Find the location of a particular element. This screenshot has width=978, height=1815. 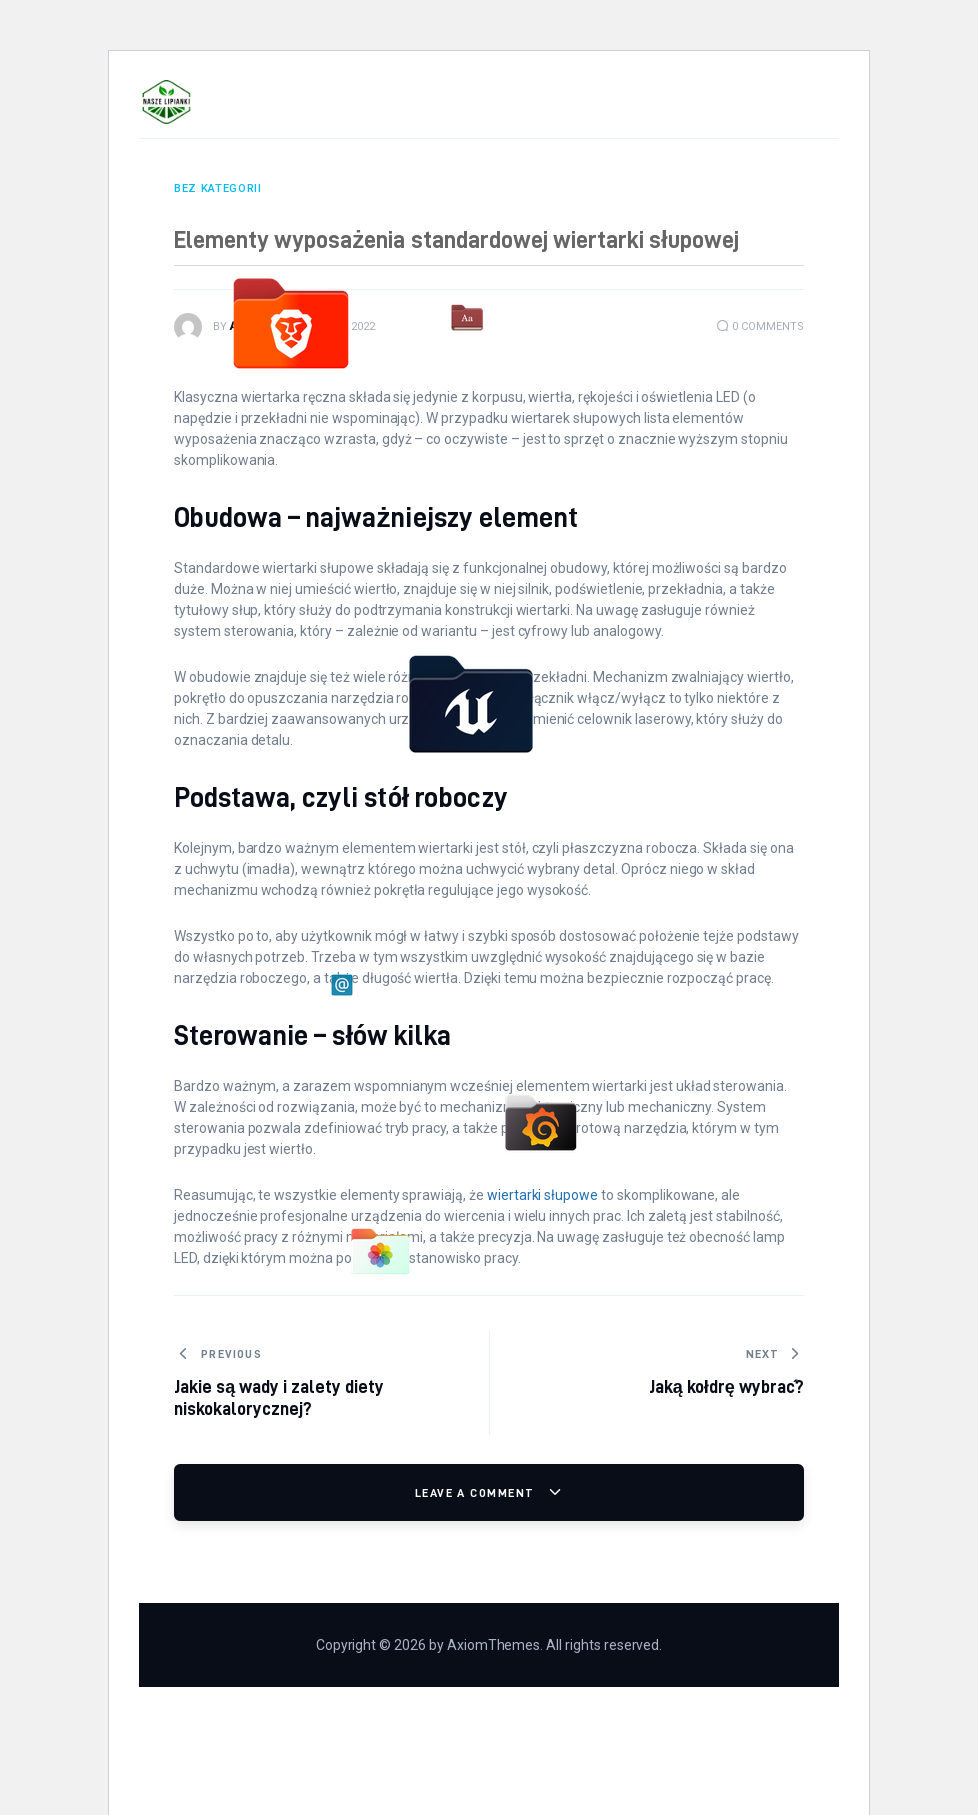

folder containing Unreal Engine project files is located at coordinates (470, 707).